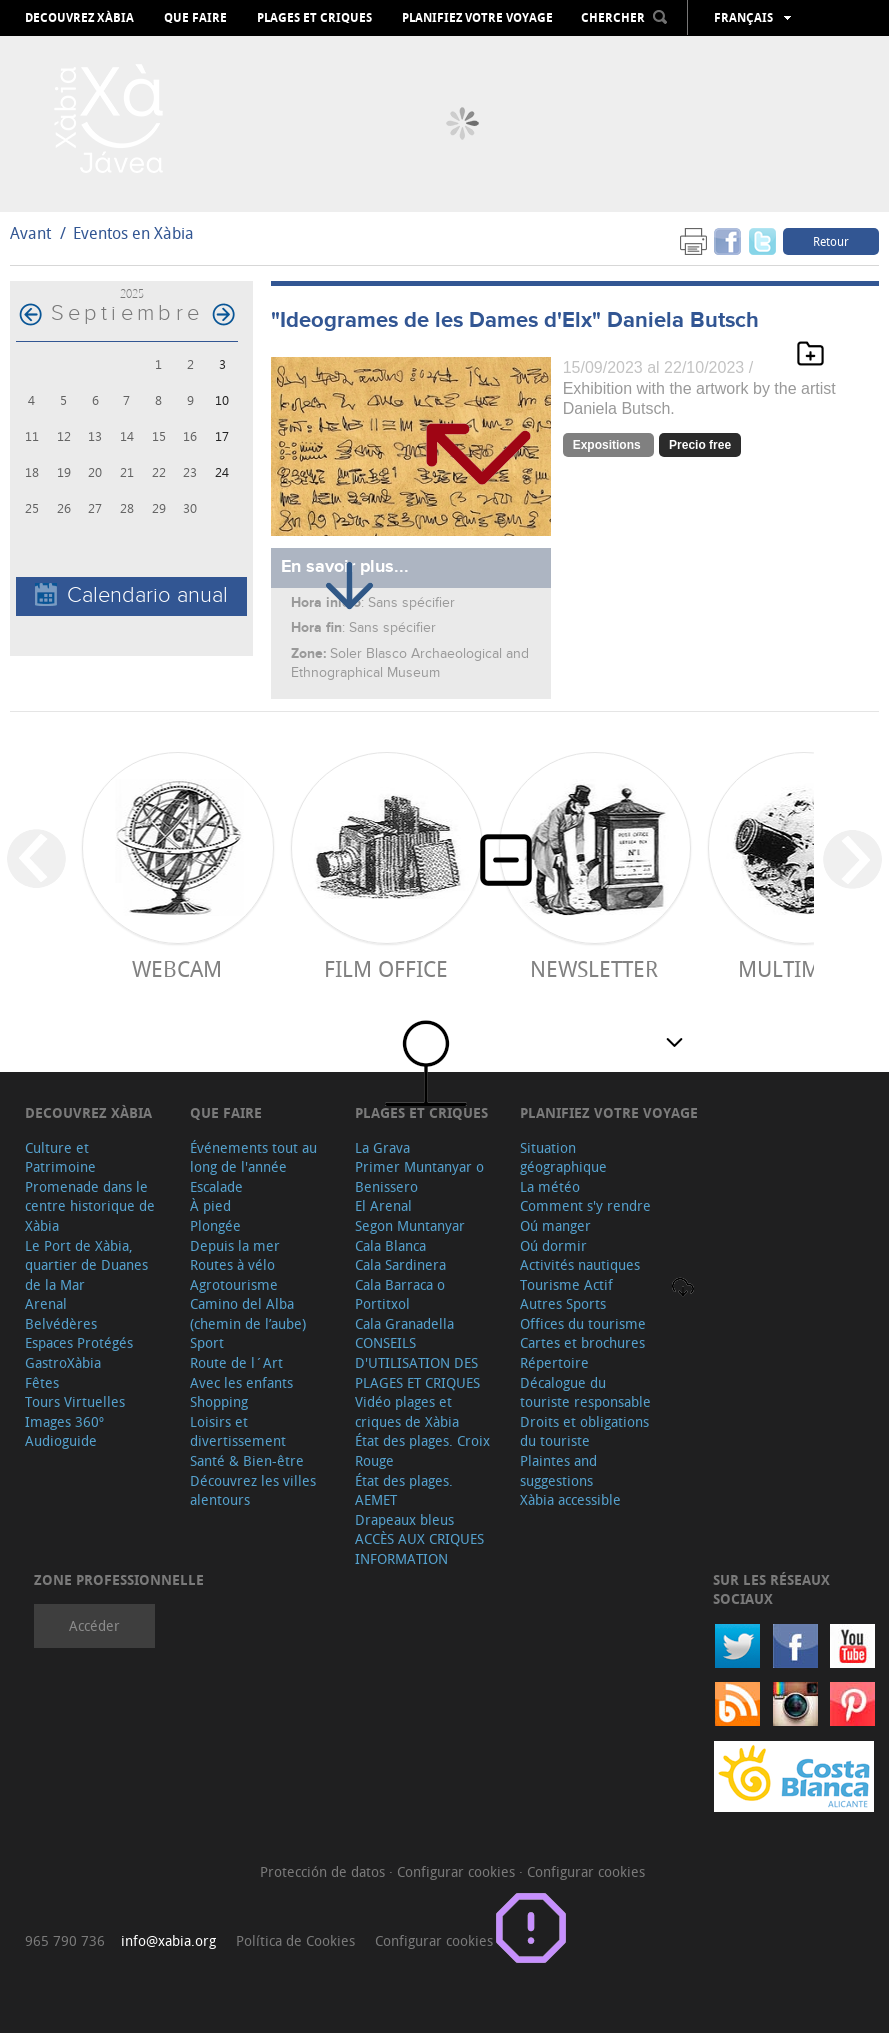 Image resolution: width=889 pixels, height=2033 pixels. I want to click on download a file or content, so click(349, 585).